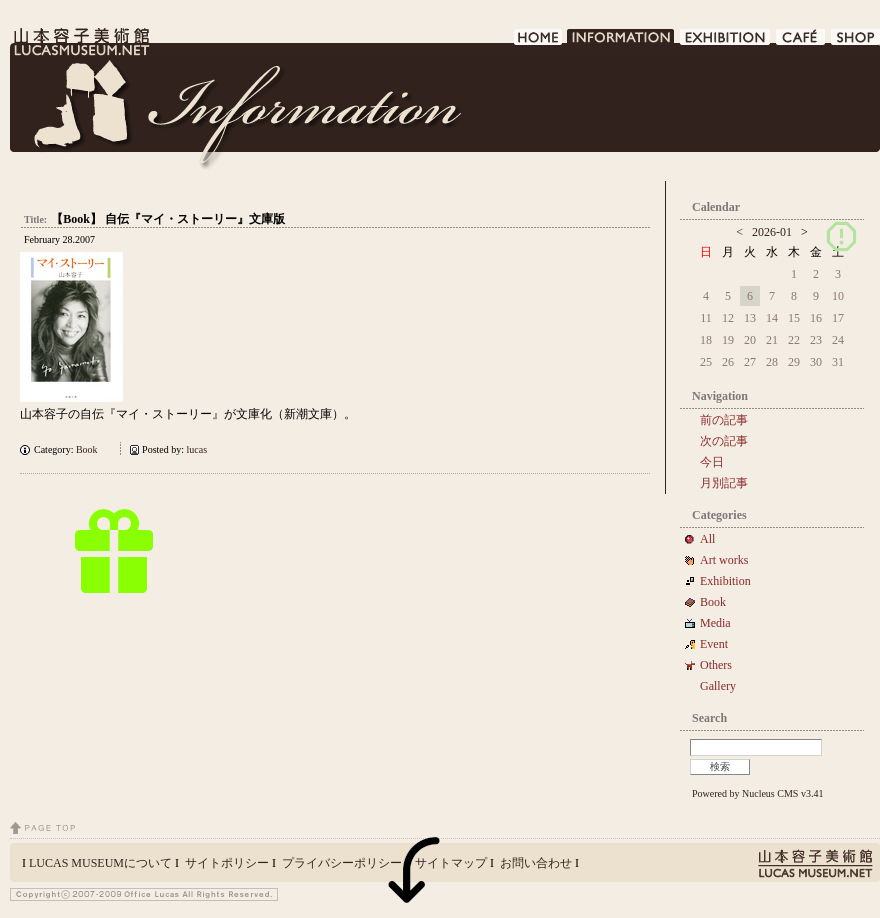  What do you see at coordinates (841, 236) in the screenshot?
I see `indicates a warning or critical alert` at bounding box center [841, 236].